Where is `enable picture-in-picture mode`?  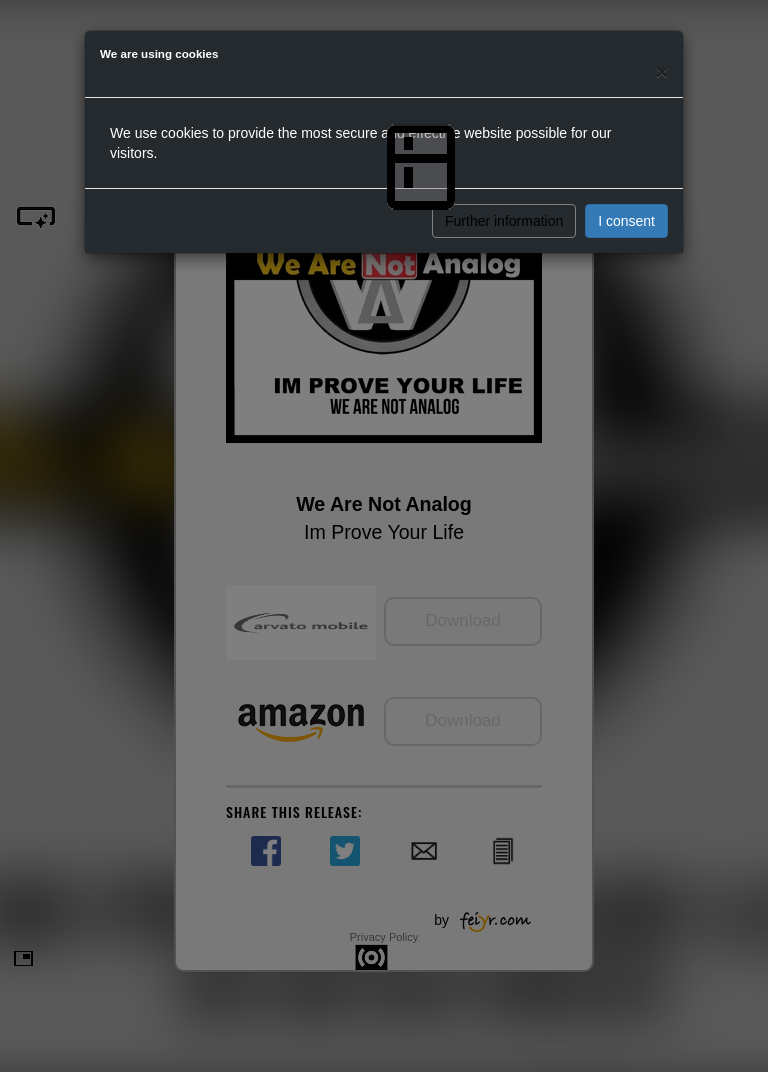
enable picture-in-picture mode is located at coordinates (23, 958).